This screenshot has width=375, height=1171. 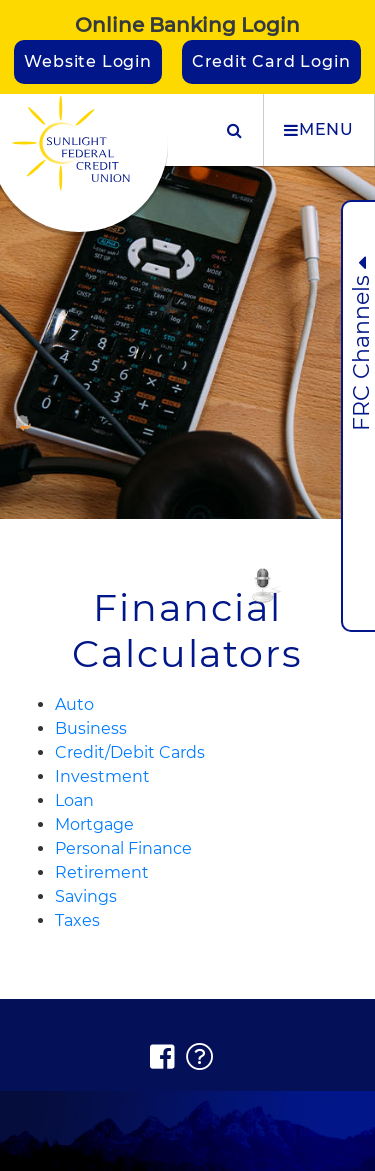 I want to click on indicates a replied email message, so click(x=23, y=423).